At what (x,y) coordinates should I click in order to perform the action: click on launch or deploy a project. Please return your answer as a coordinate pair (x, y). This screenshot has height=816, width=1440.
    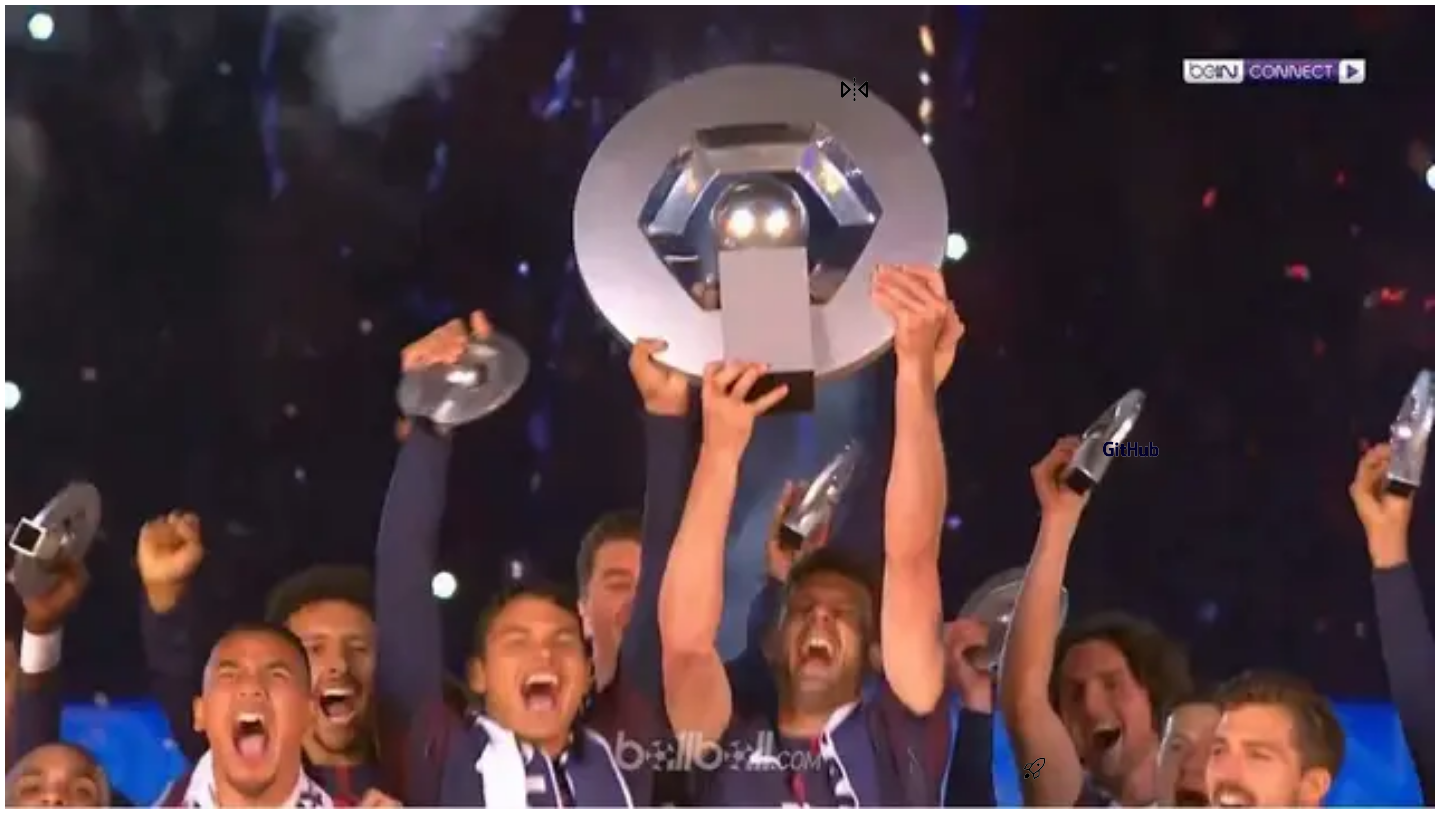
    Looking at the image, I should click on (1034, 768).